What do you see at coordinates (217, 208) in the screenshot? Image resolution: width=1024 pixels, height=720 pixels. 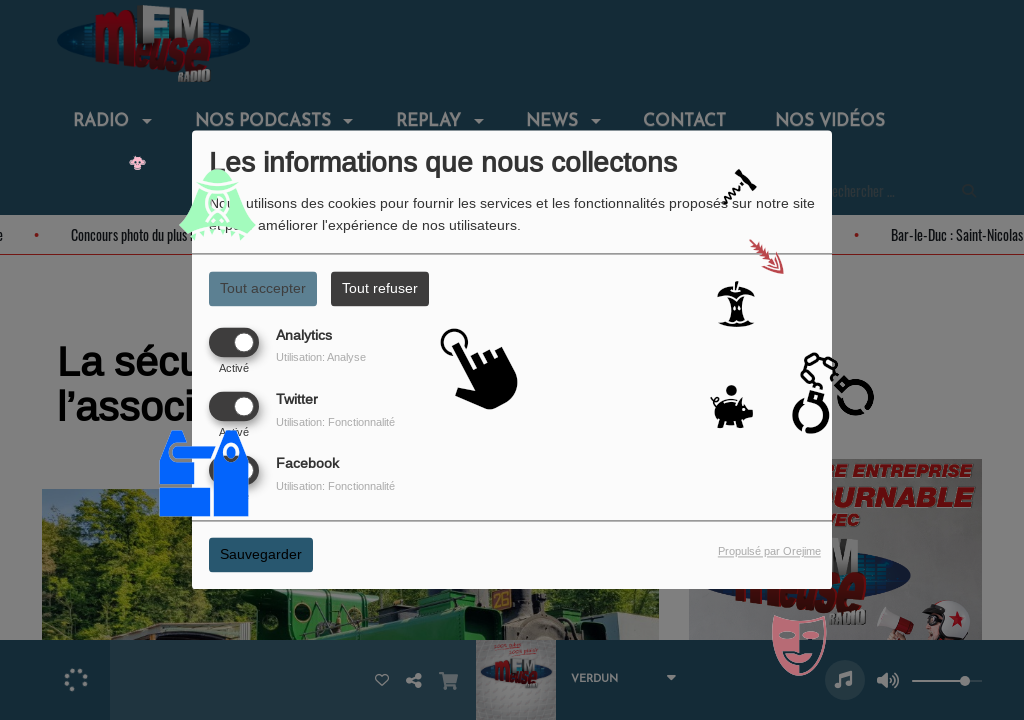 I see `select the cyclops character or creature` at bounding box center [217, 208].